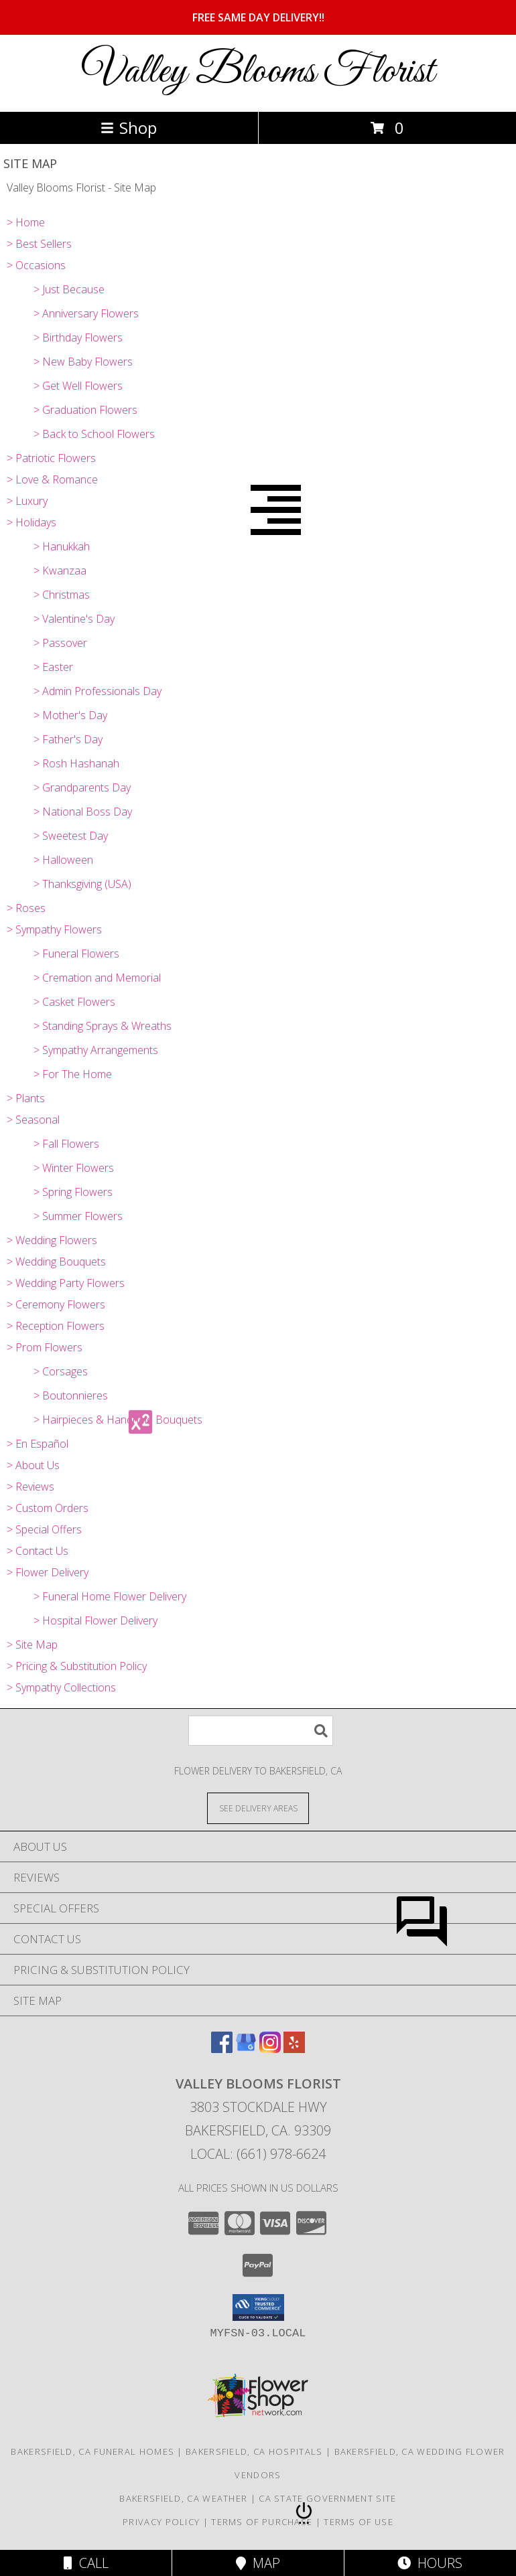  What do you see at coordinates (422, 1921) in the screenshot?
I see `open discussion forum or community chat` at bounding box center [422, 1921].